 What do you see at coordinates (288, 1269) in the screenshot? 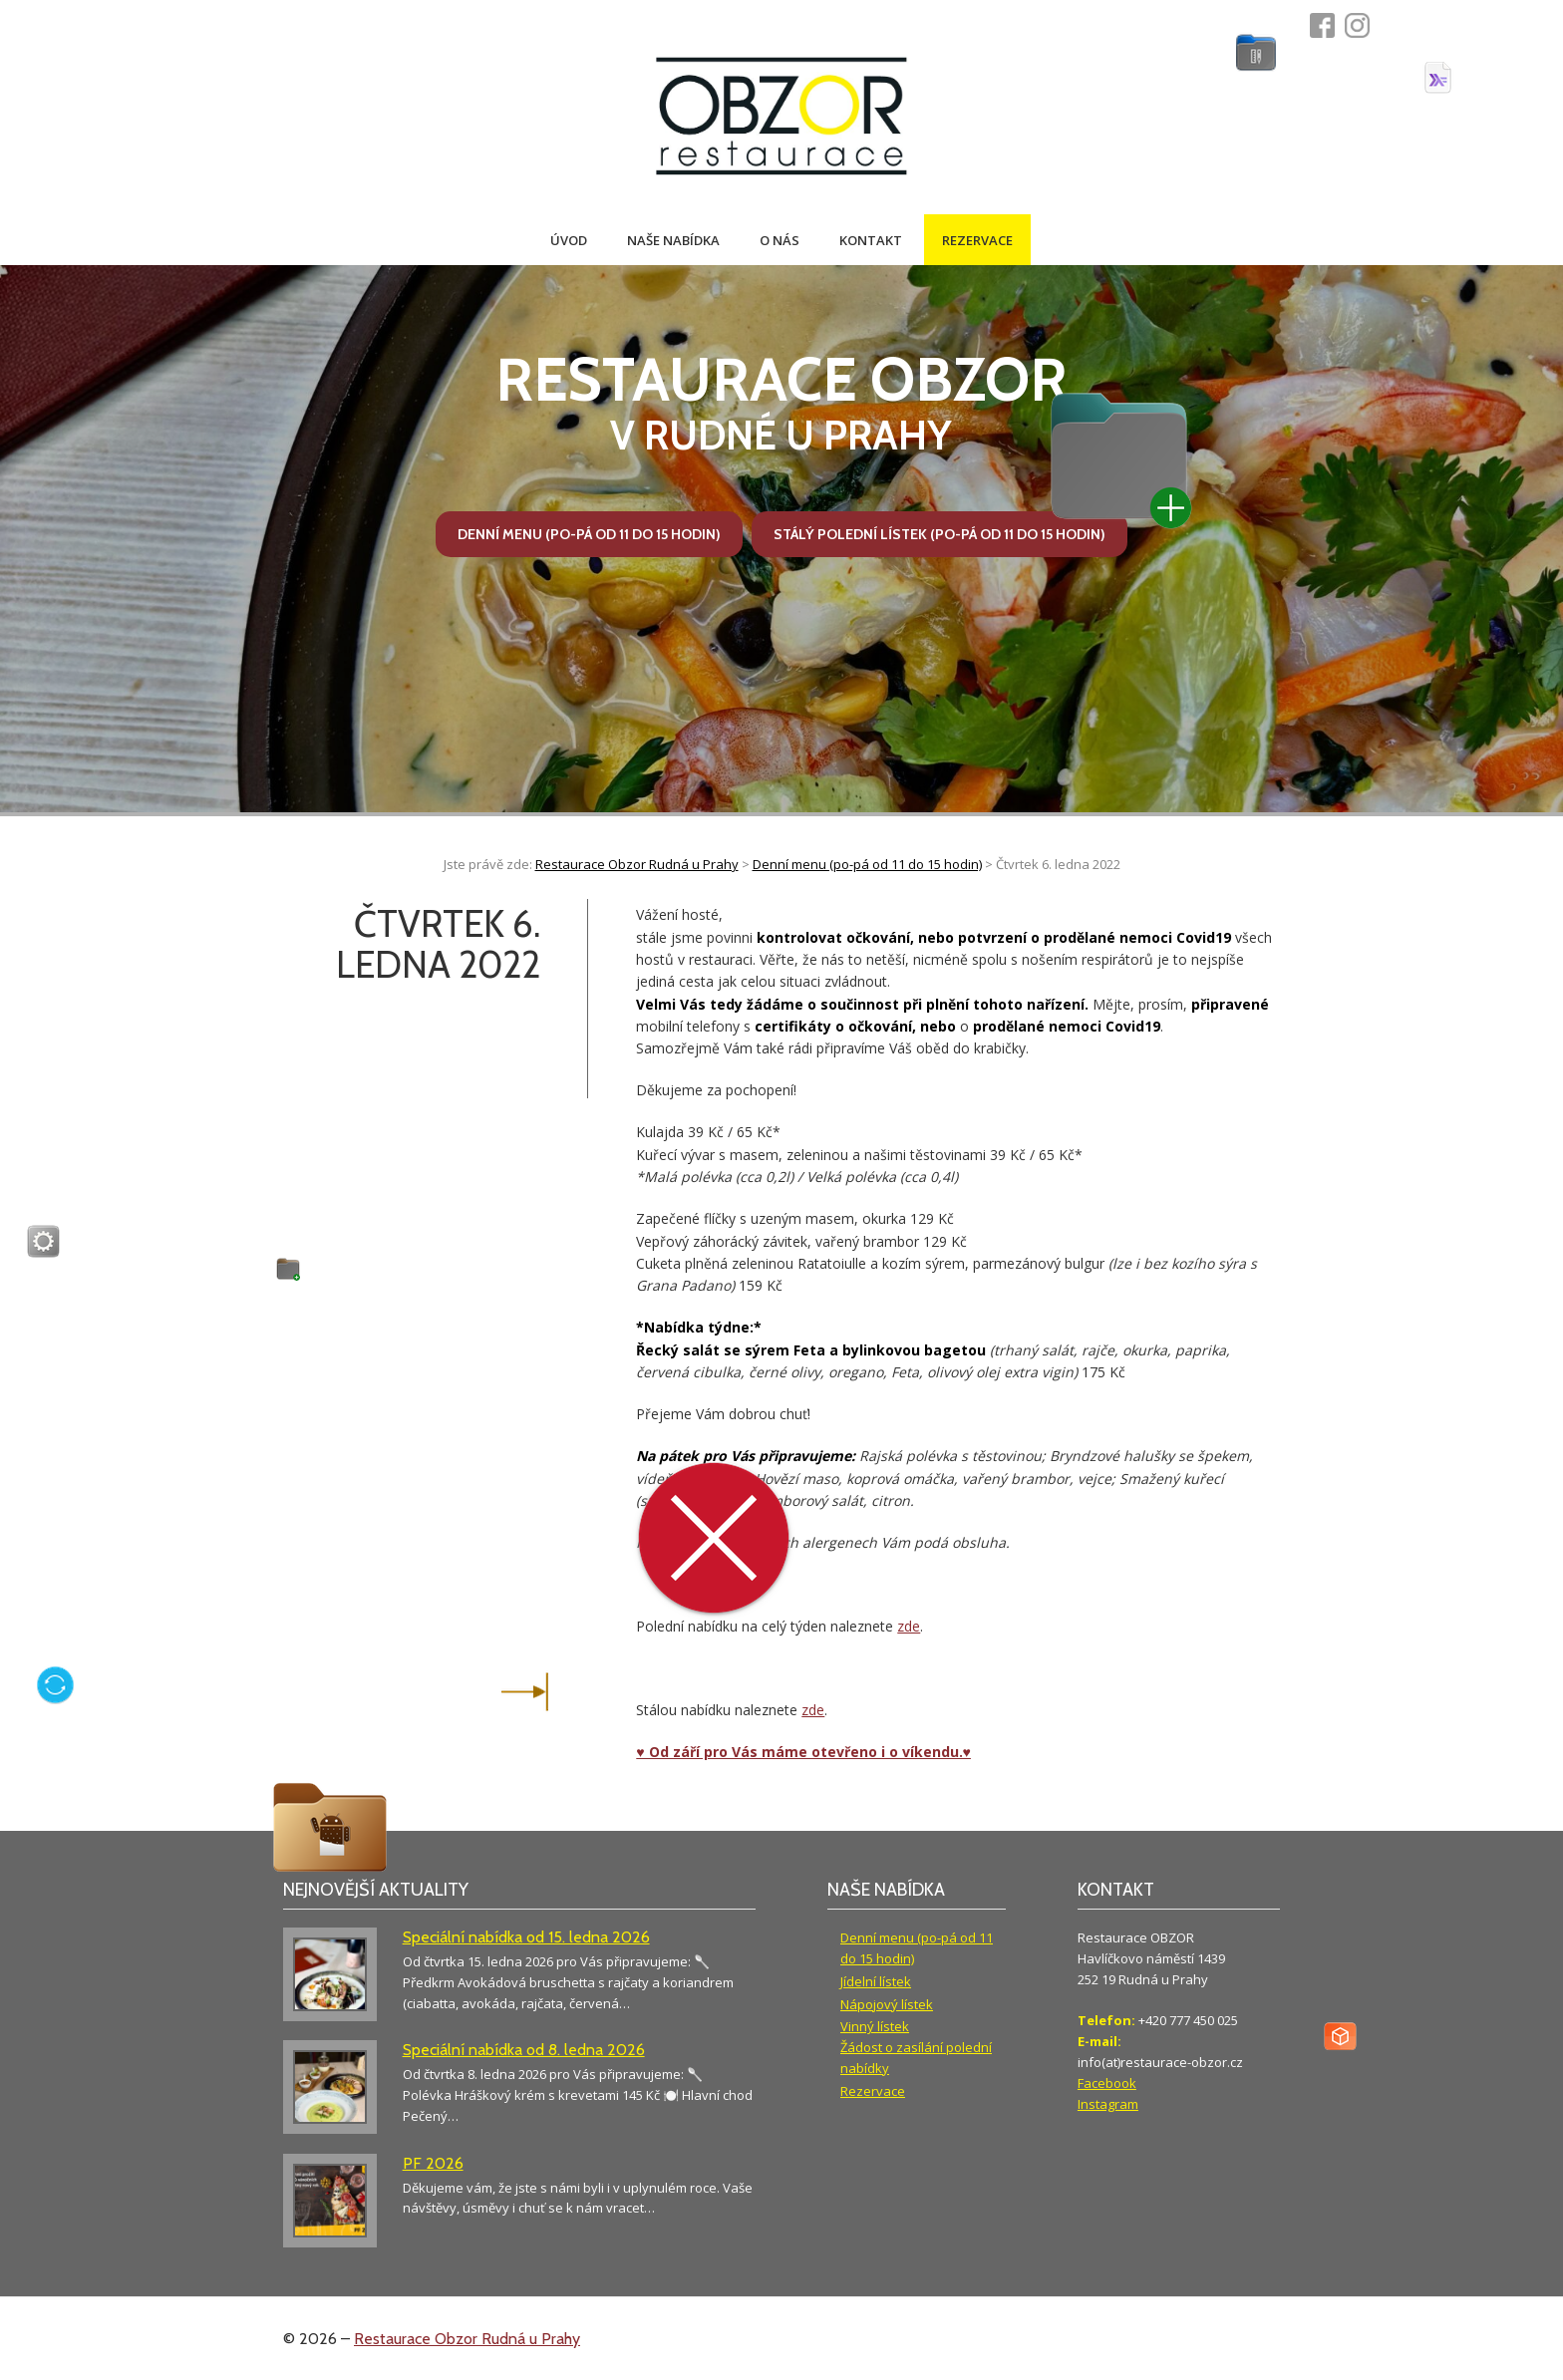
I see `create a new folder` at bounding box center [288, 1269].